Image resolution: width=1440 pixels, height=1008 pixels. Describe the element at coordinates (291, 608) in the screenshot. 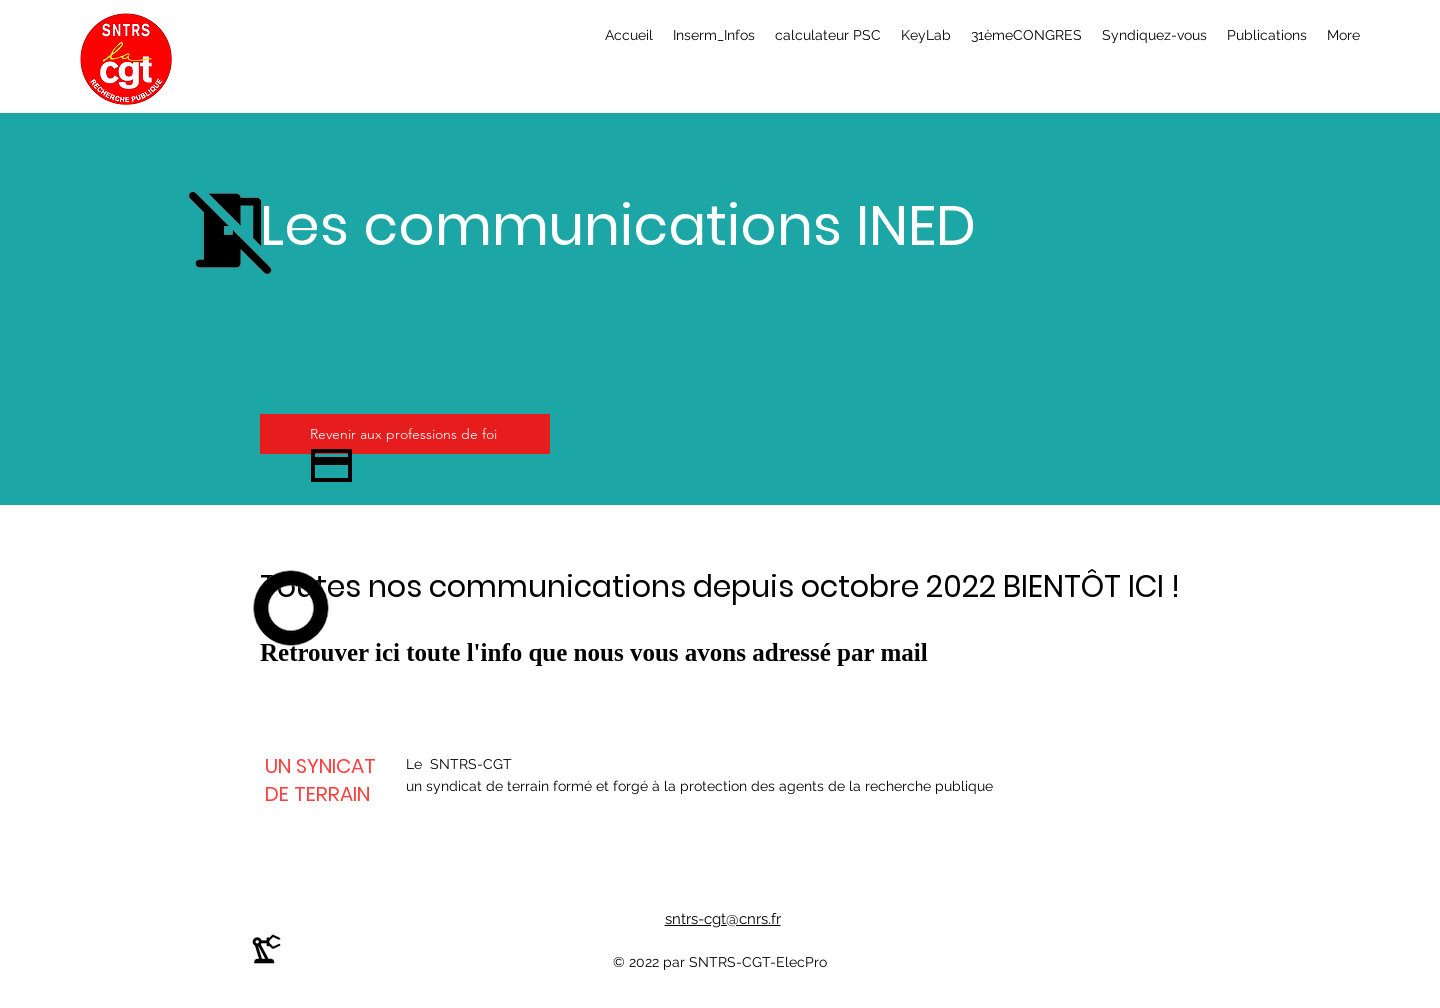

I see `indicates a trip starting point or origin location` at that location.